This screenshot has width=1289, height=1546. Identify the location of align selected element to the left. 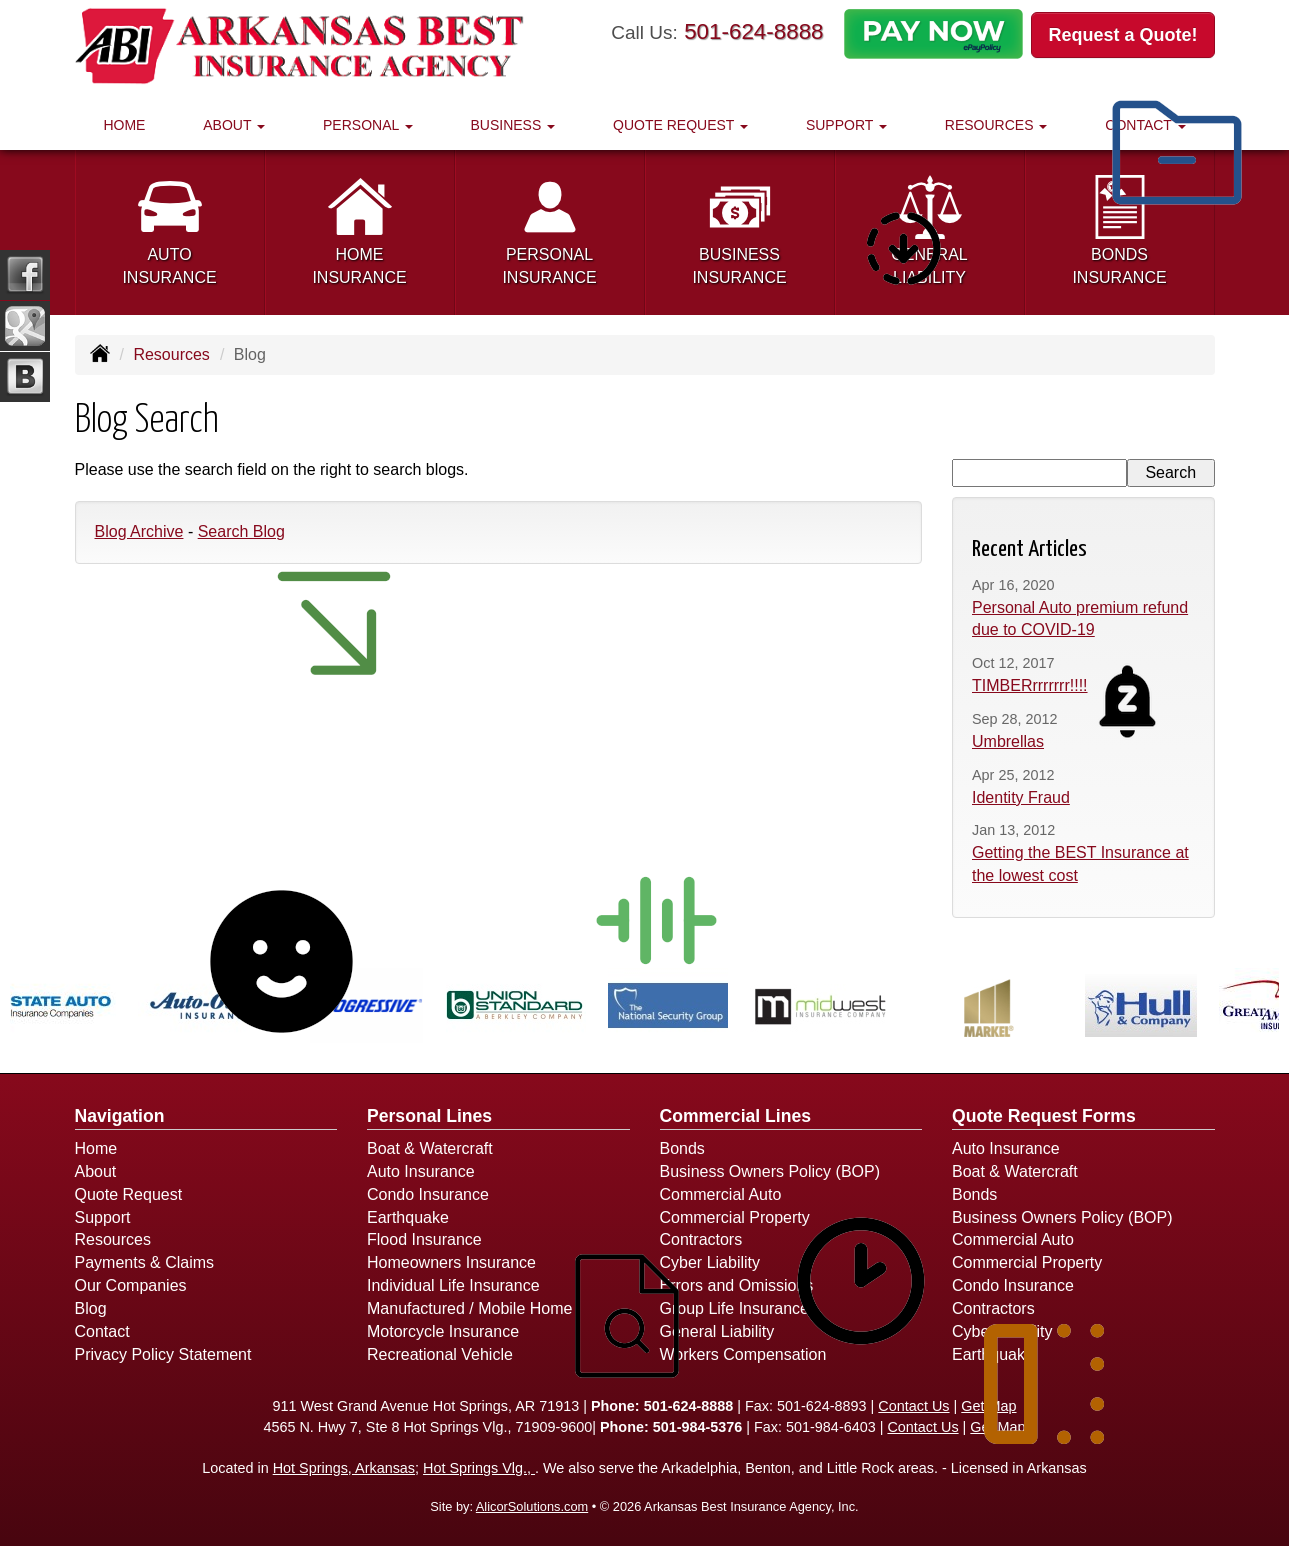
(1044, 1384).